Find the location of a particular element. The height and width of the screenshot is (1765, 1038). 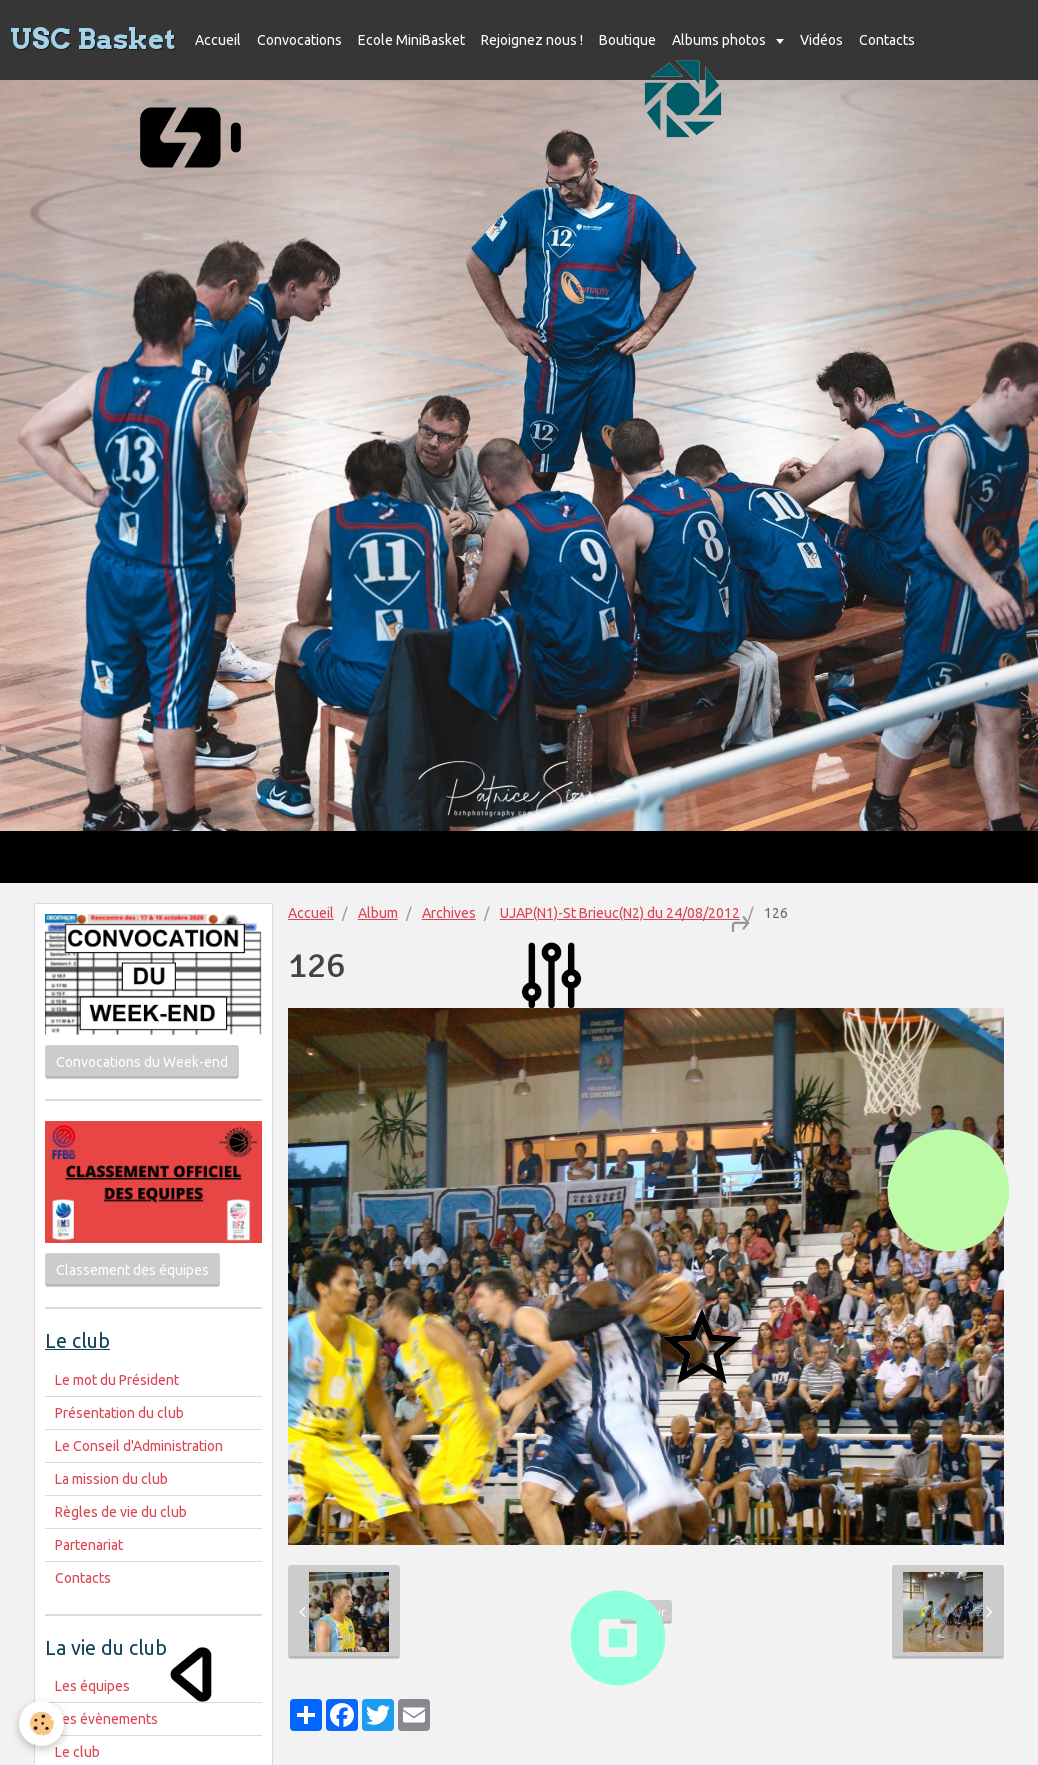

indicates a selected or active state is located at coordinates (948, 1190).